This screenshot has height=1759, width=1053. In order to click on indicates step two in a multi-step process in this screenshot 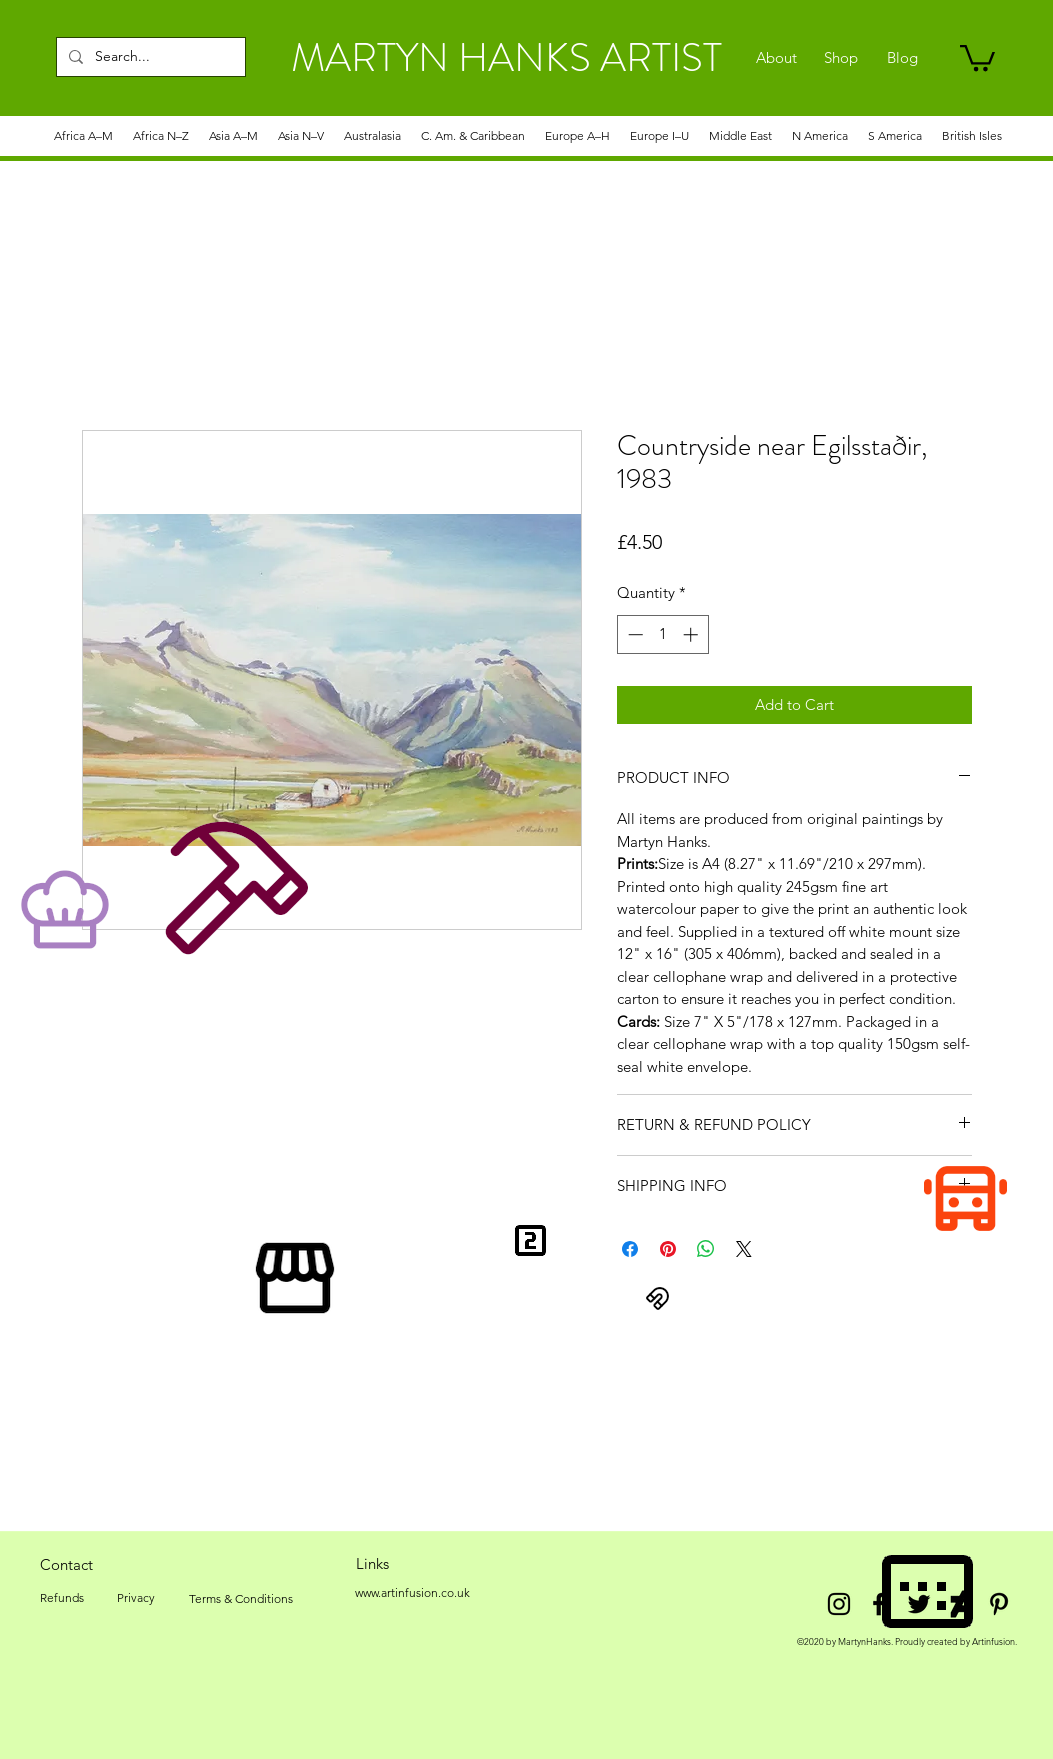, I will do `click(530, 1240)`.